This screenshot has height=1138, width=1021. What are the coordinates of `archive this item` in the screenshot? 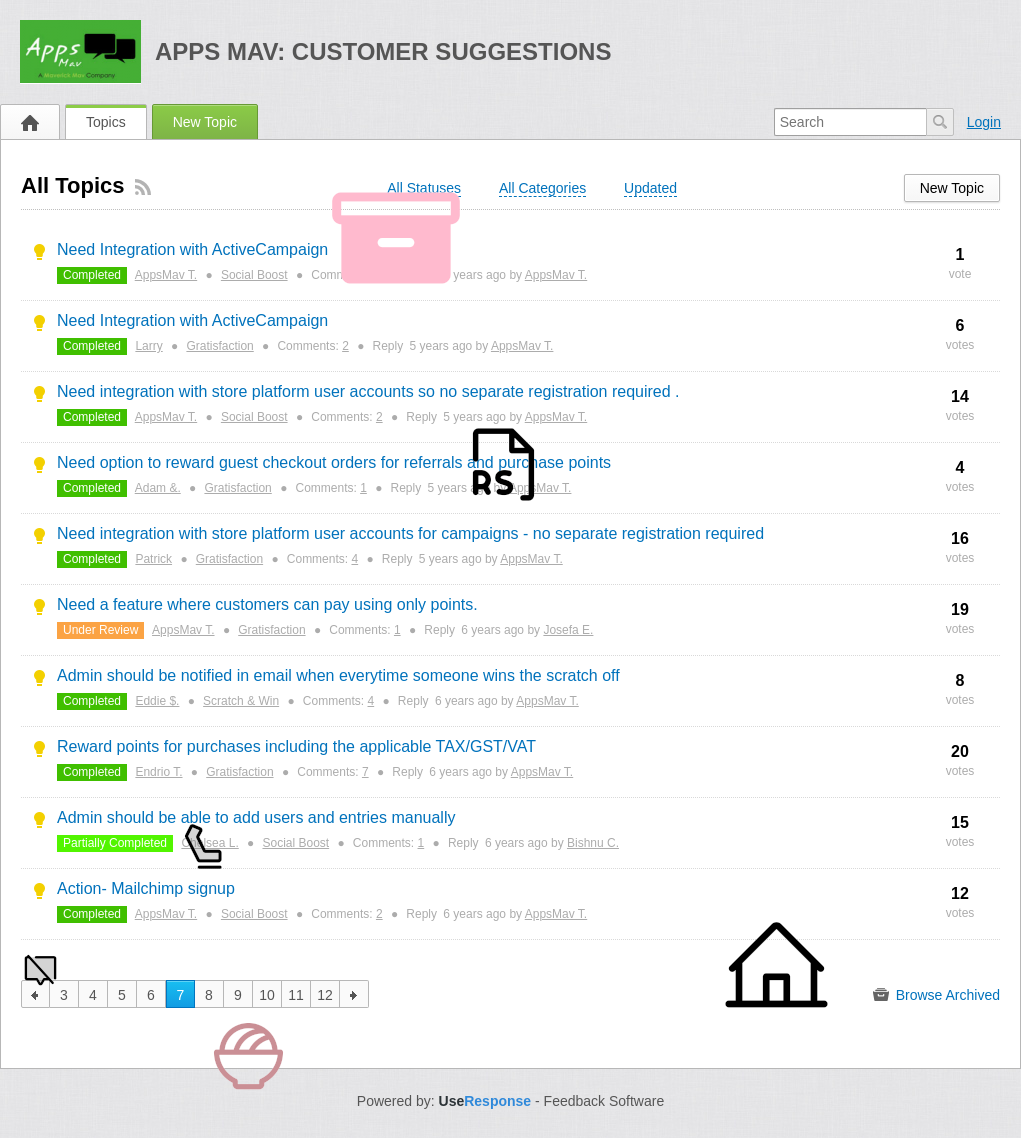 It's located at (396, 238).